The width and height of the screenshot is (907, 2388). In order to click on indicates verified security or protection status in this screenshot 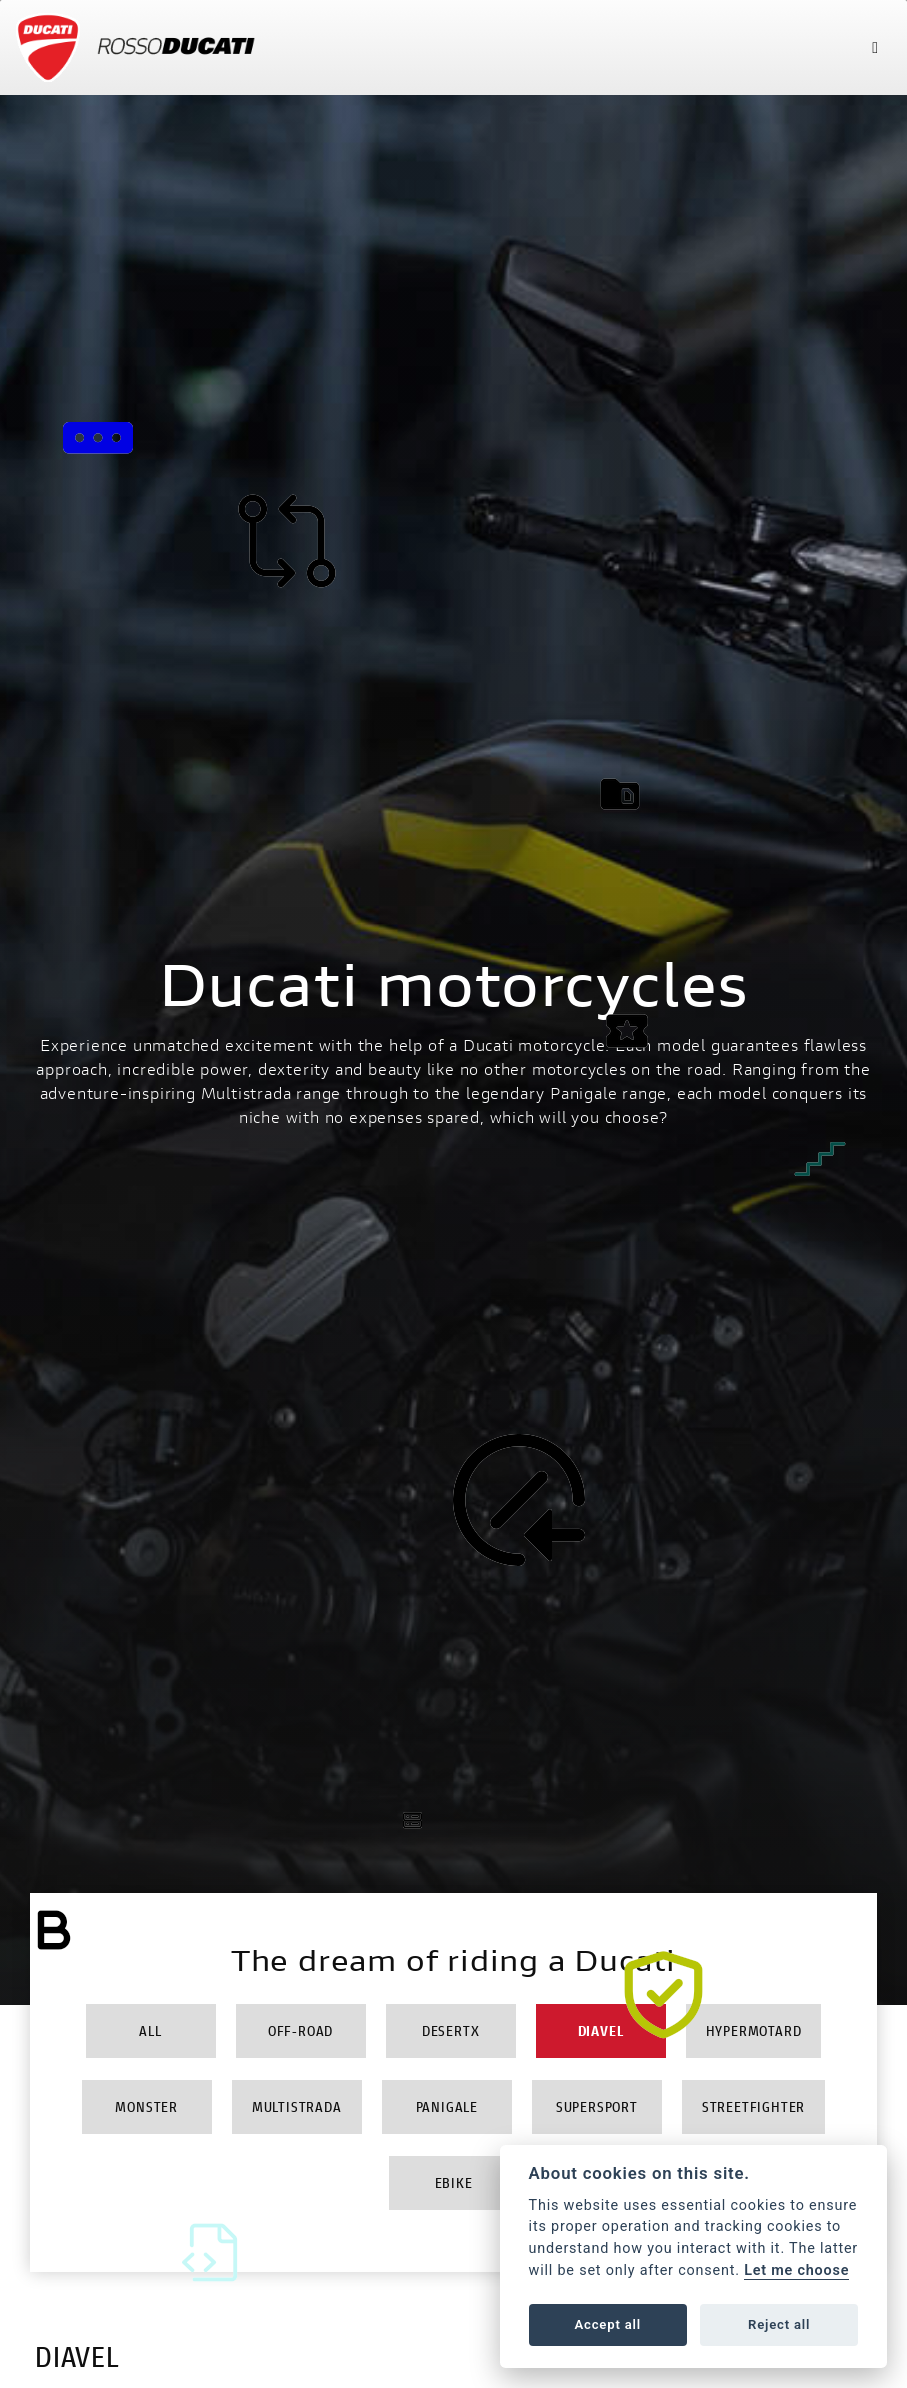, I will do `click(663, 1995)`.